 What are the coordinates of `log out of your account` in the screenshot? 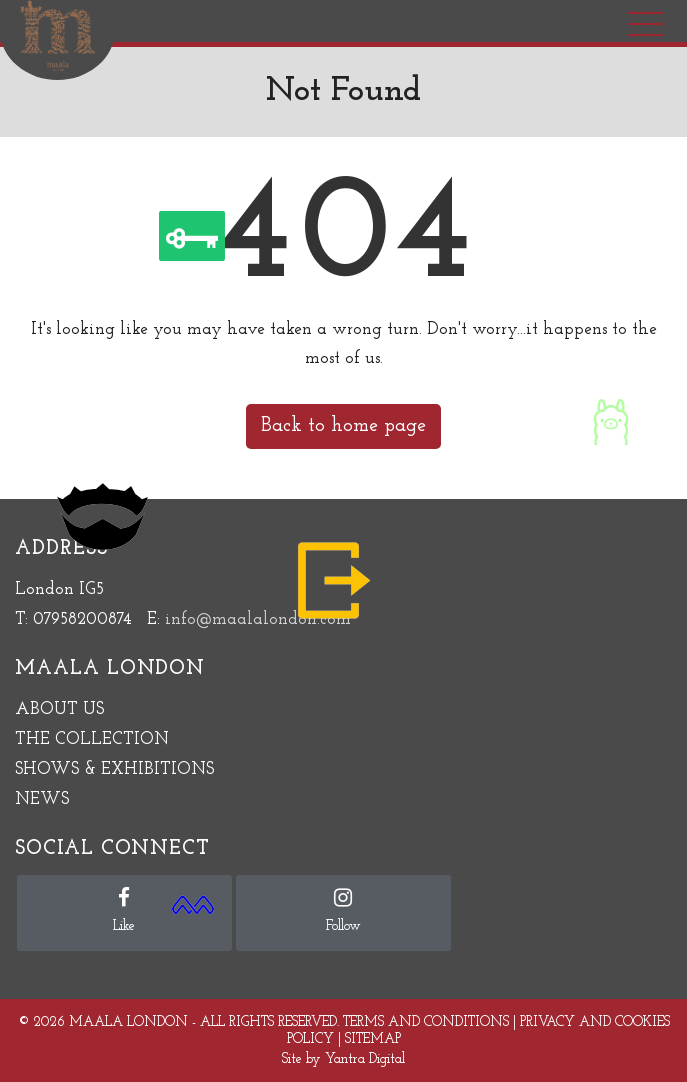 It's located at (328, 580).